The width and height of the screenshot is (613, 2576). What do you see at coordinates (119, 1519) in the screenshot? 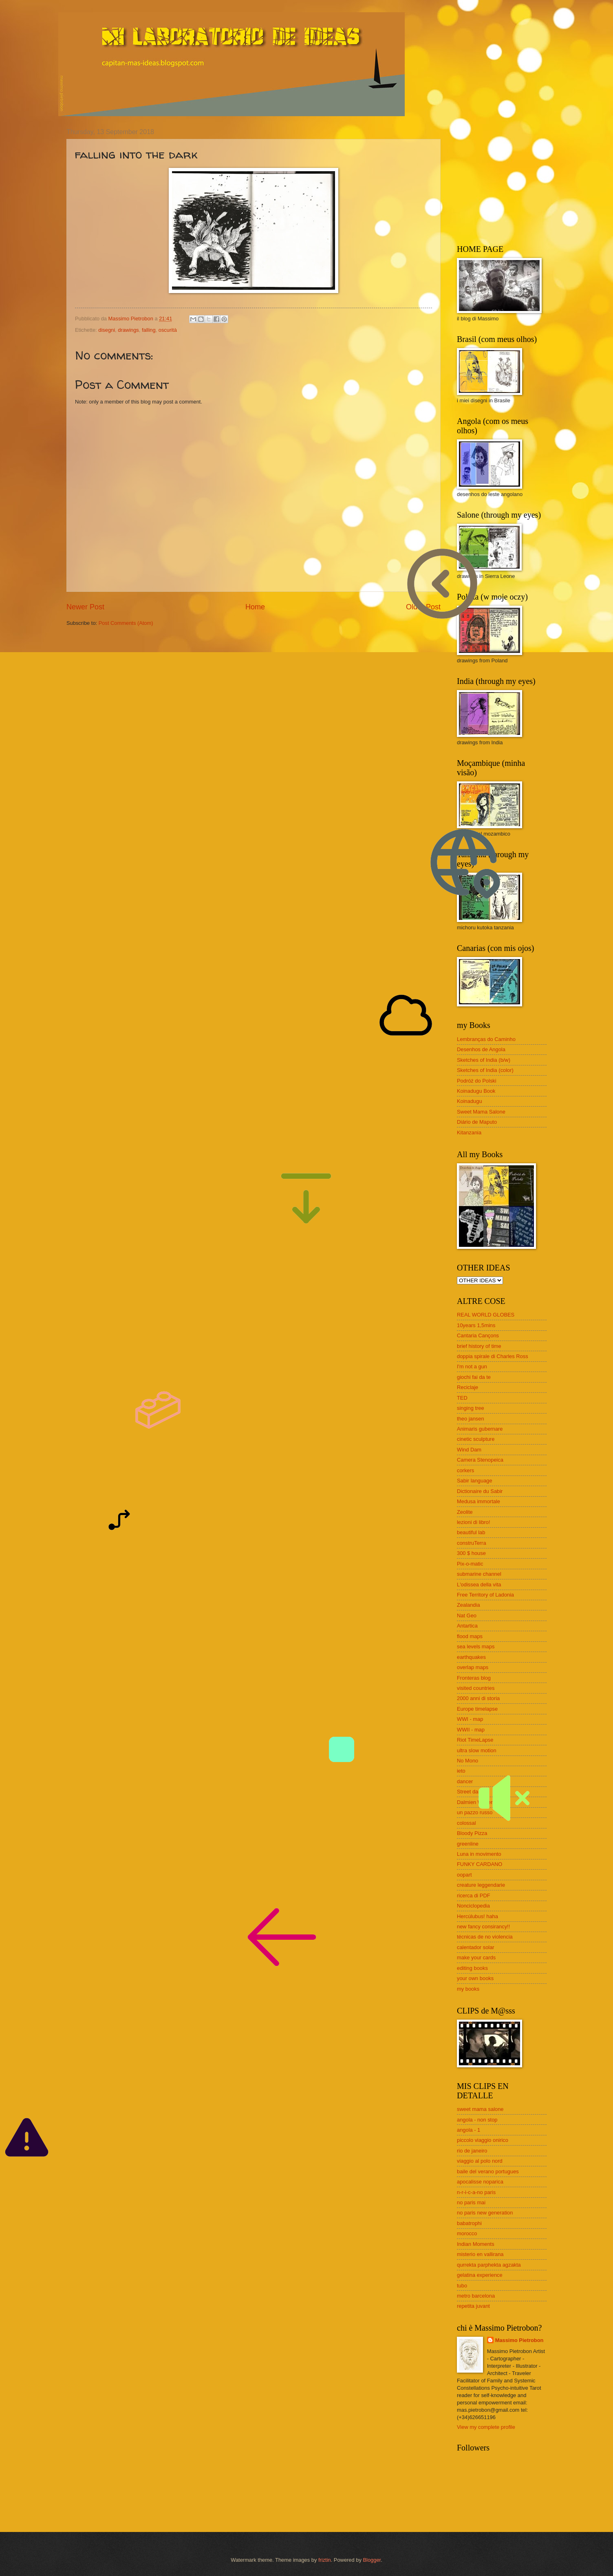
I see `follow a guided path or tutorial` at bounding box center [119, 1519].